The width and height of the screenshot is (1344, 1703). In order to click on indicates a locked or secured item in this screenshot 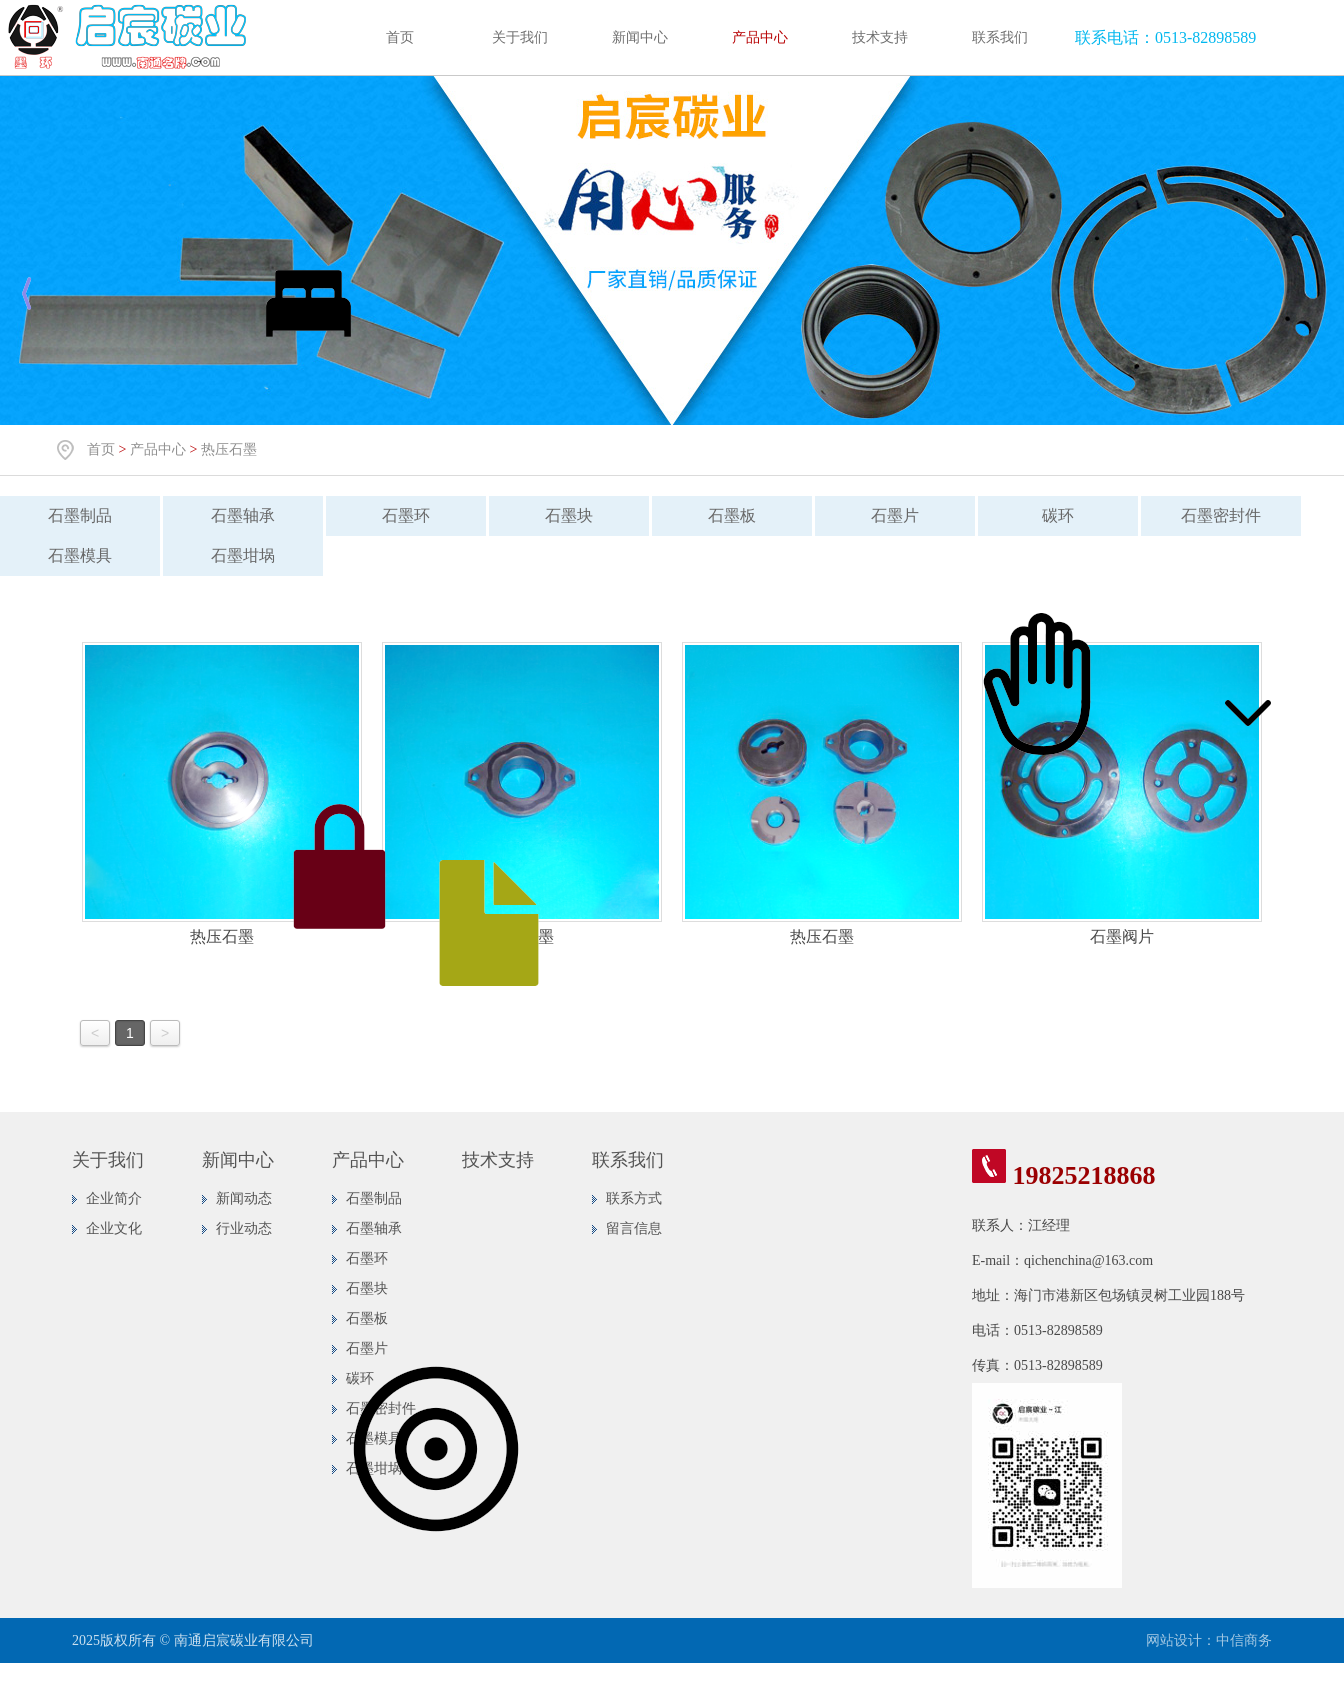, I will do `click(339, 866)`.